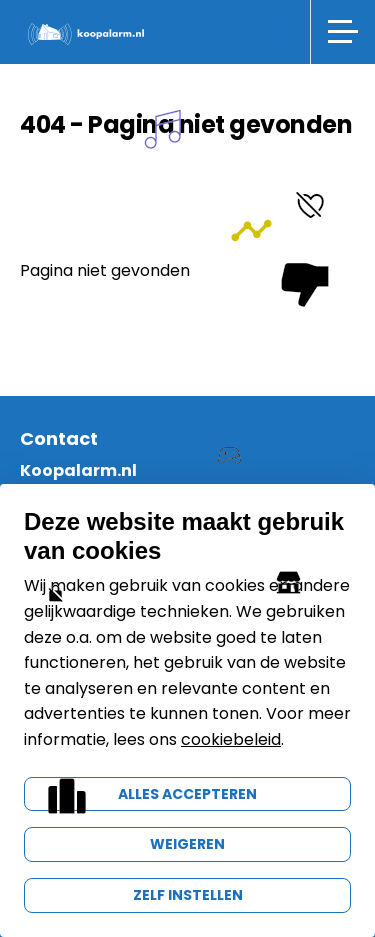 This screenshot has width=375, height=937. I want to click on access music or audio player, so click(165, 130).